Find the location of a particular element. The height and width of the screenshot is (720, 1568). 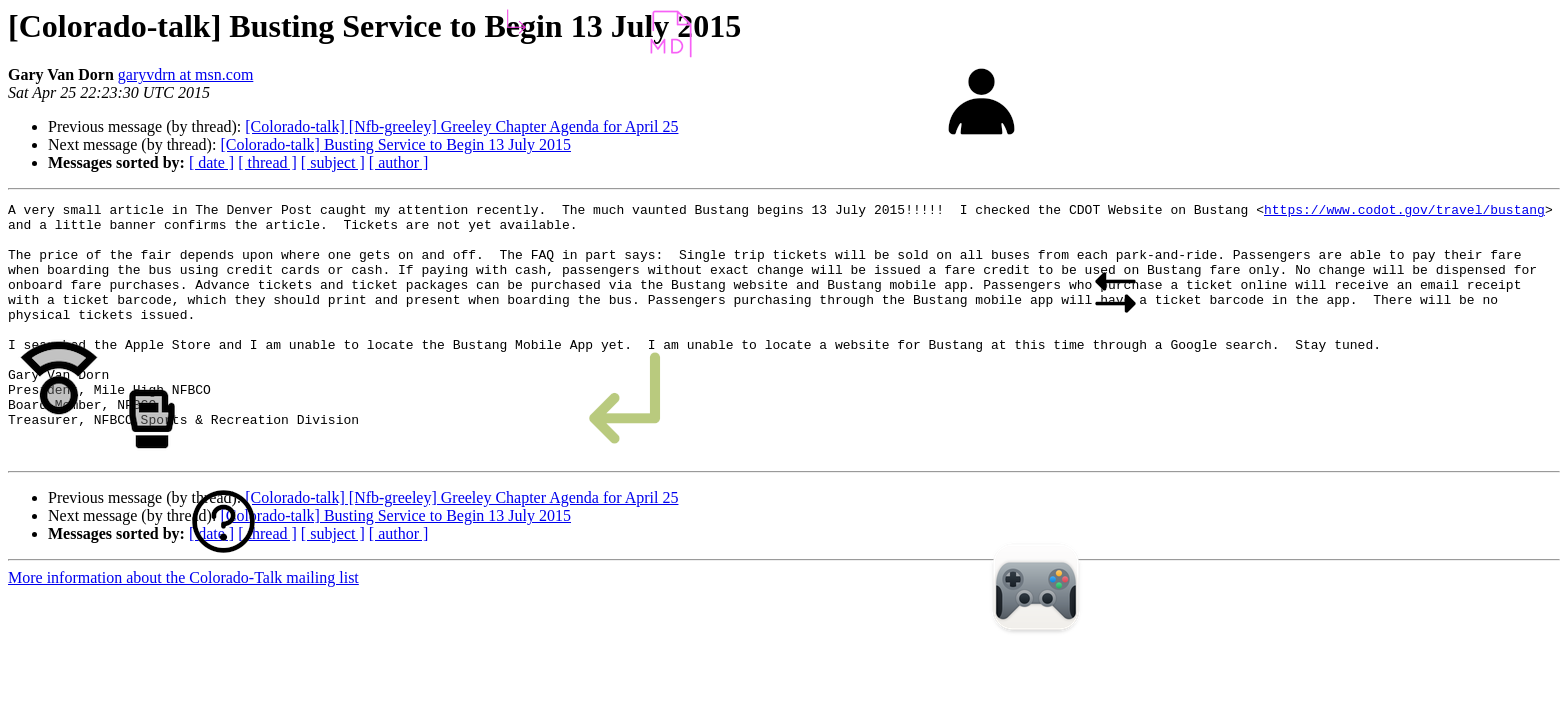

return to previous line or item is located at coordinates (628, 398).